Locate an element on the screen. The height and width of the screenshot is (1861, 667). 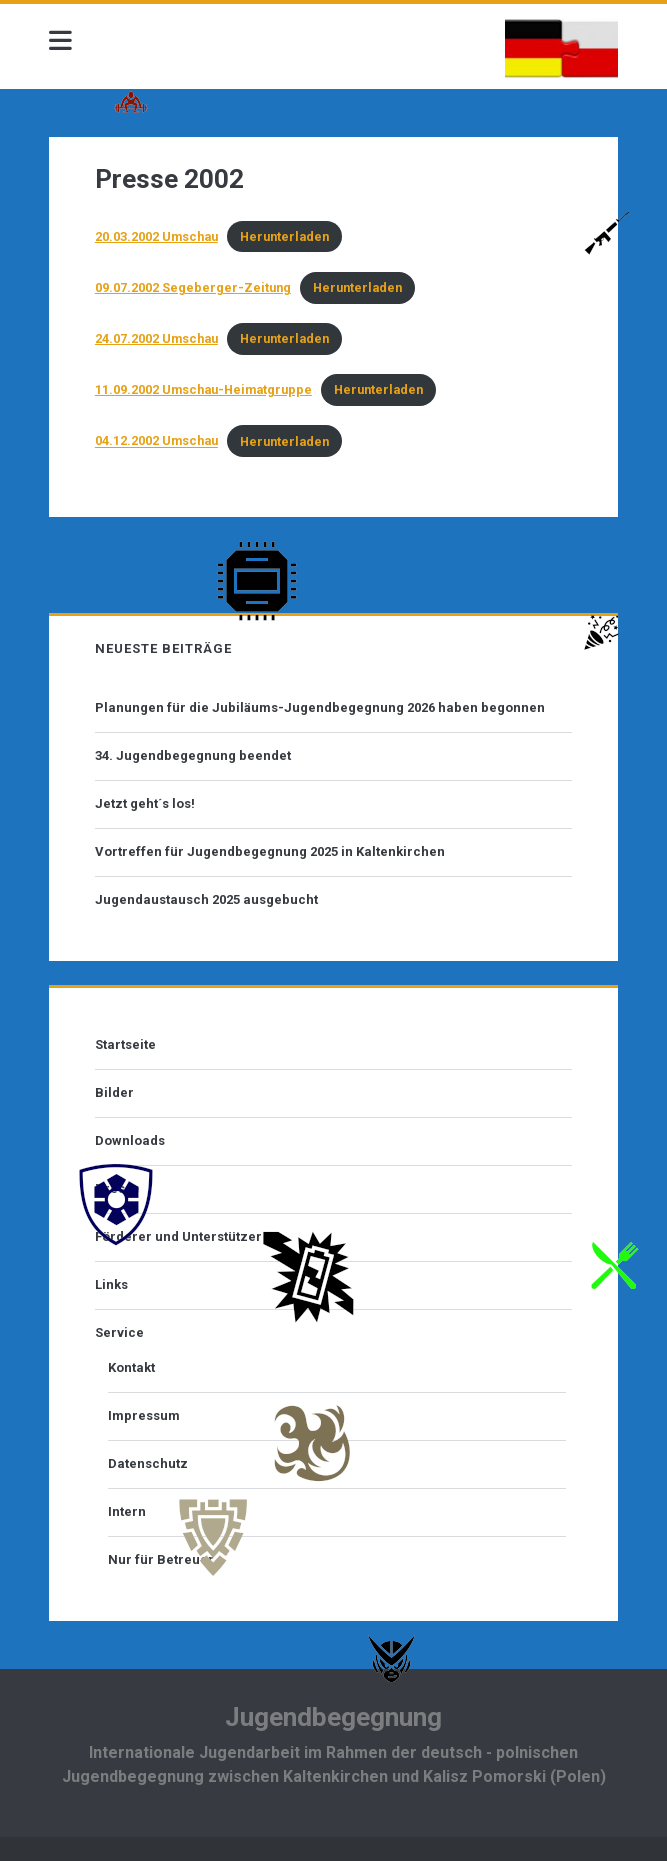
view system performance or CPU usage is located at coordinates (257, 581).